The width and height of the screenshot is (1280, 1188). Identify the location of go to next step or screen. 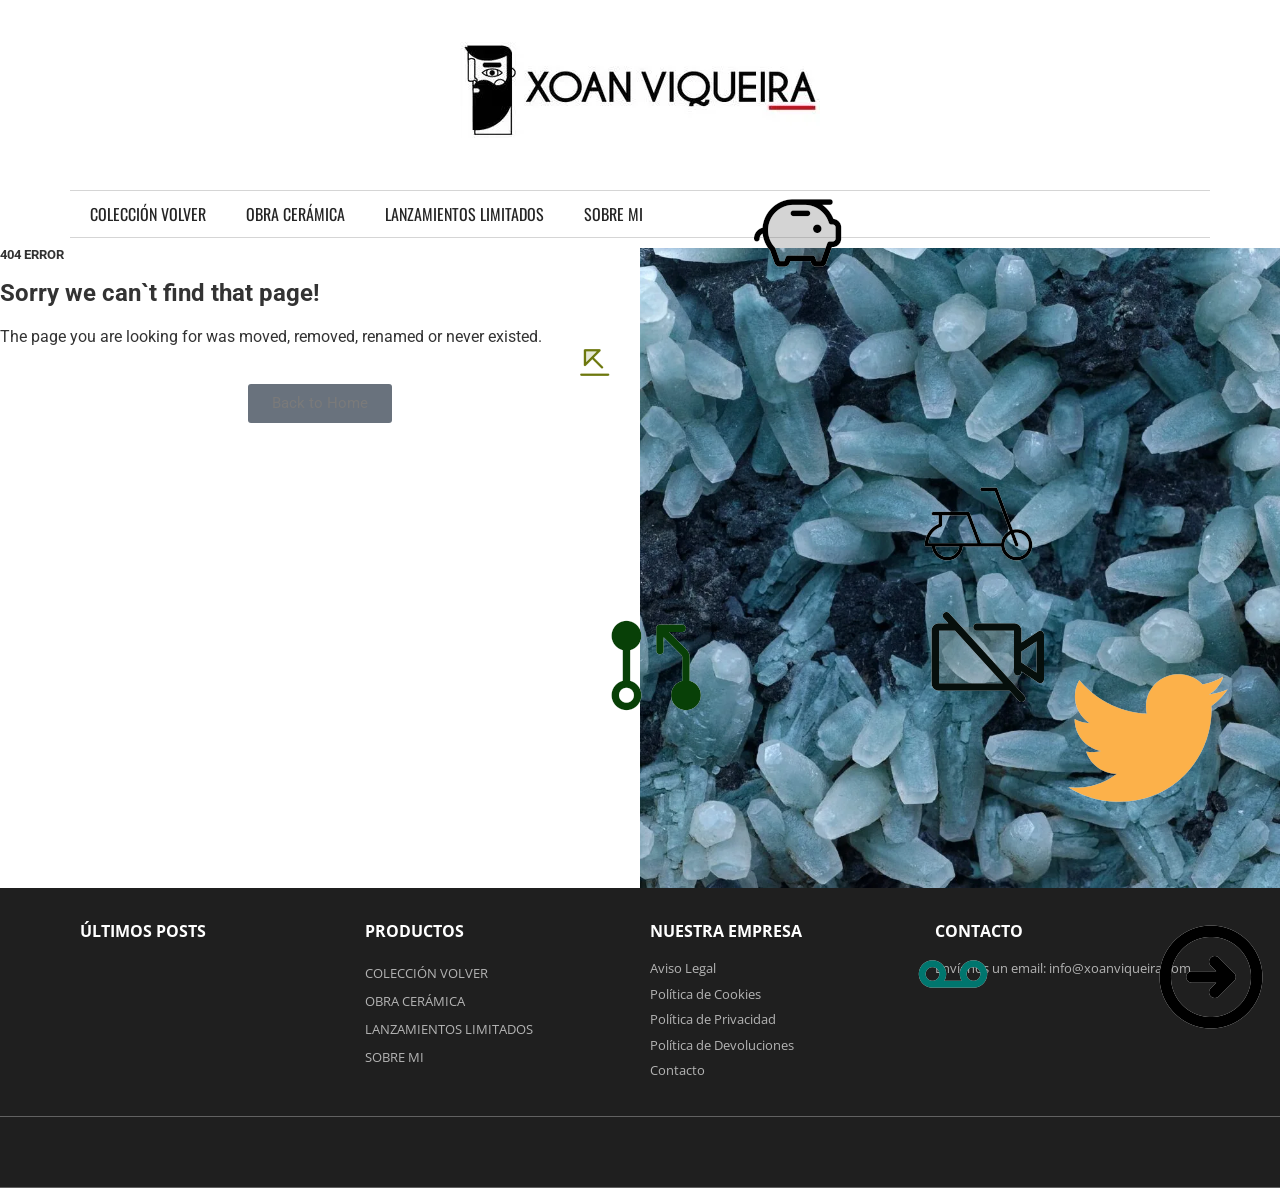
(1211, 977).